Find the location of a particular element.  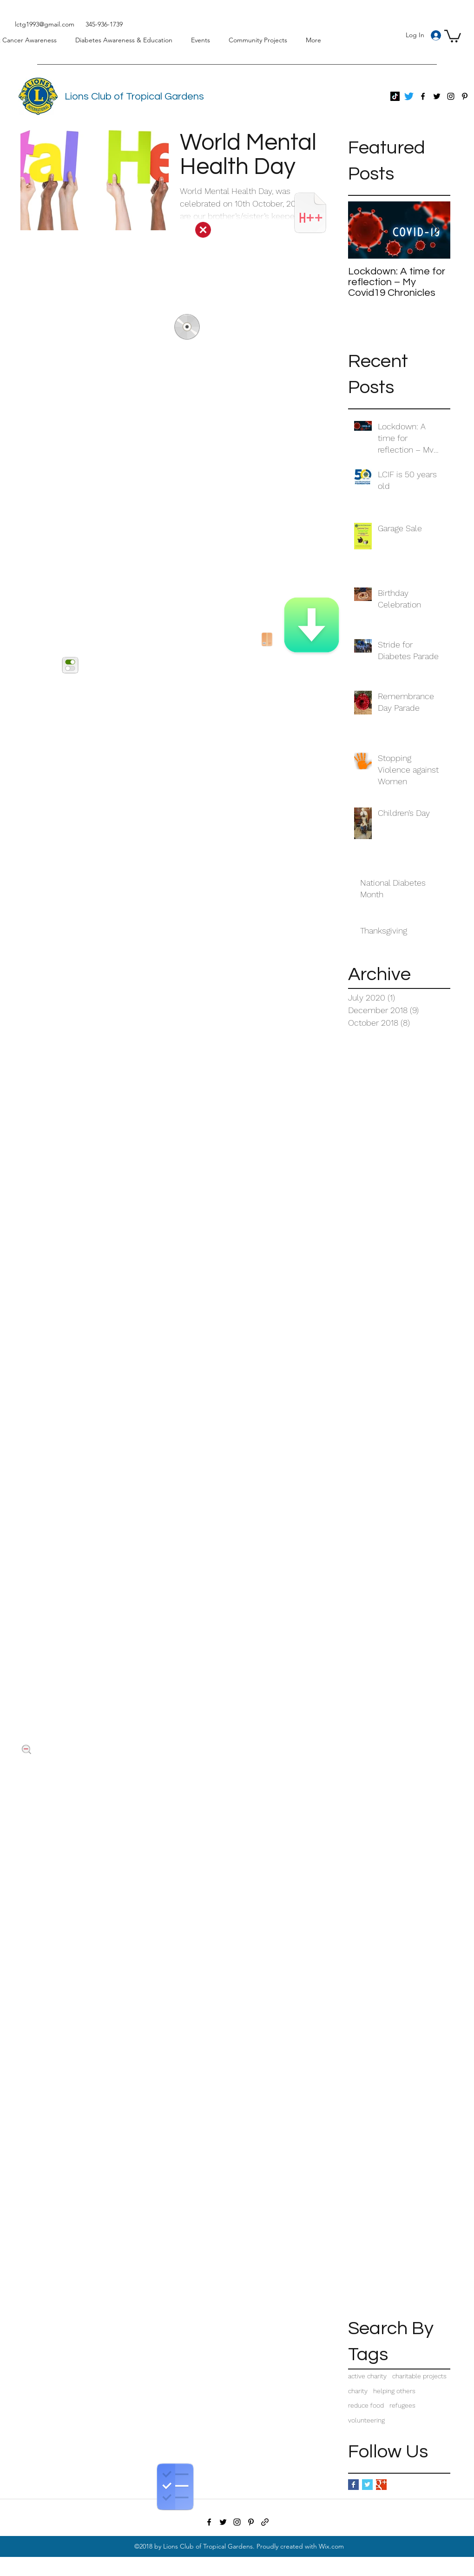

indicates a DVD or optical disc drive is located at coordinates (187, 327).